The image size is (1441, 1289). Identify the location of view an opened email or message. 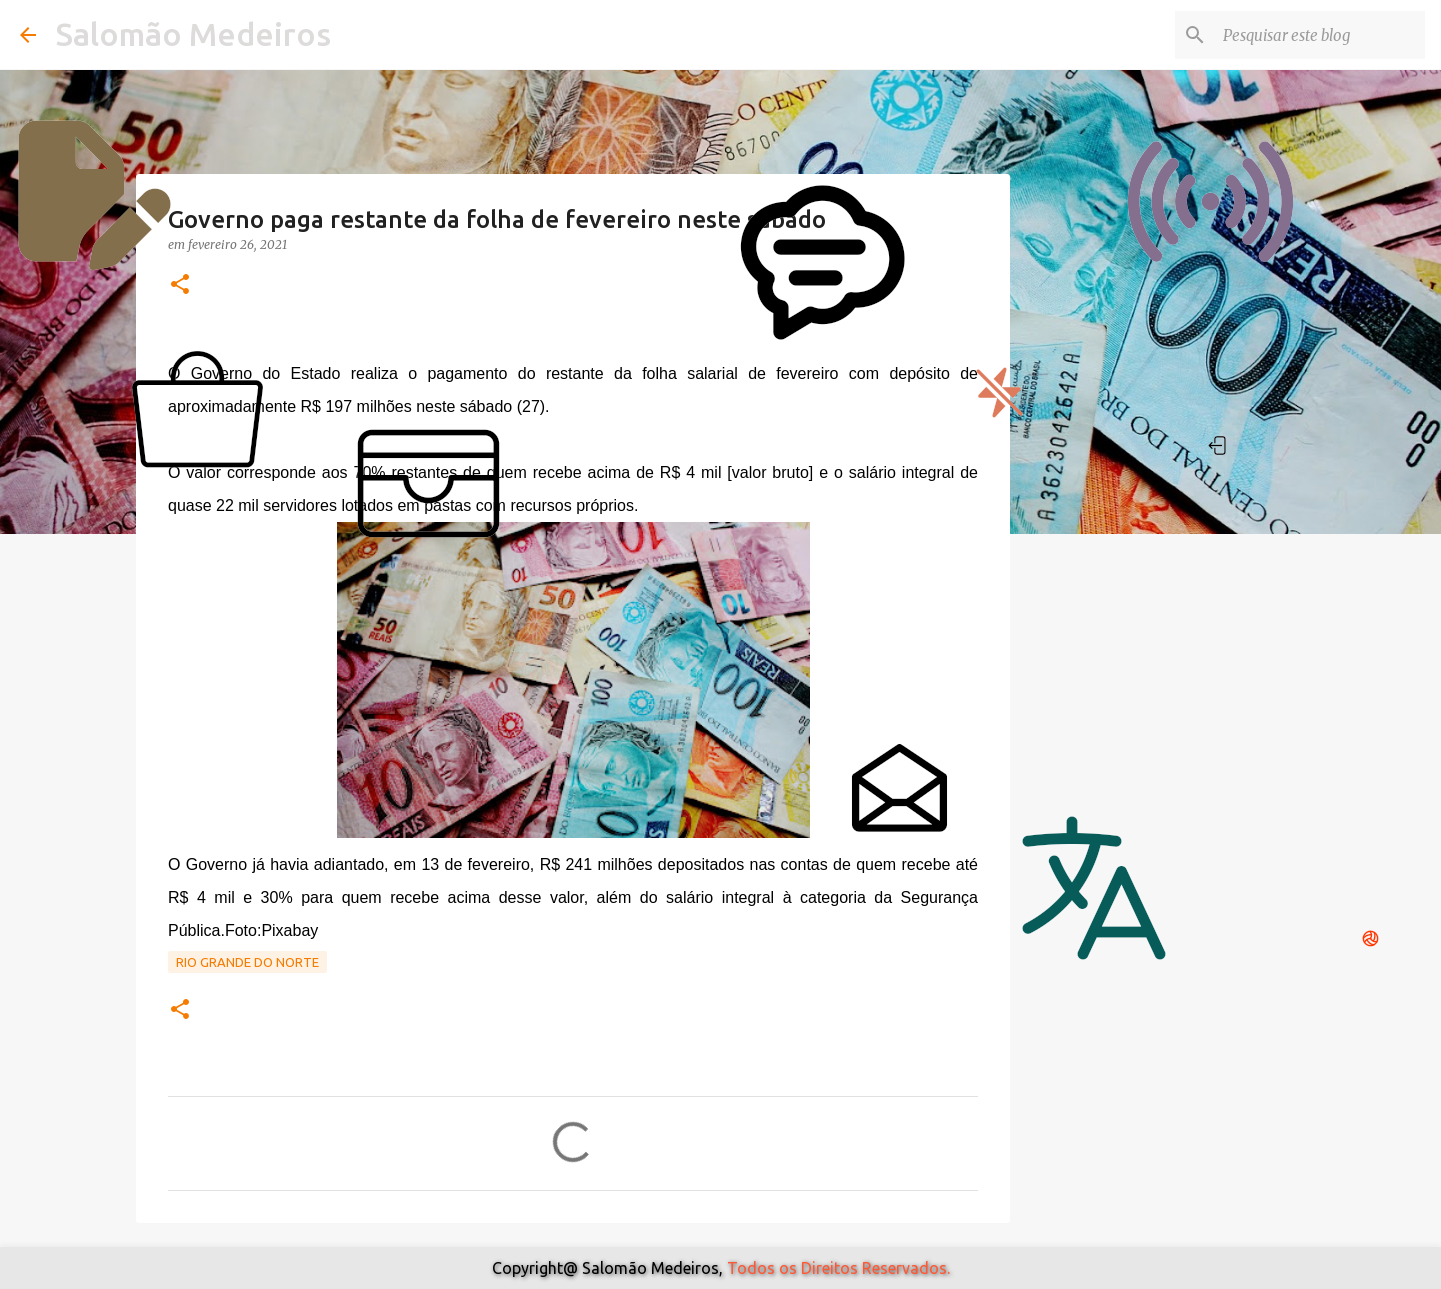
(899, 791).